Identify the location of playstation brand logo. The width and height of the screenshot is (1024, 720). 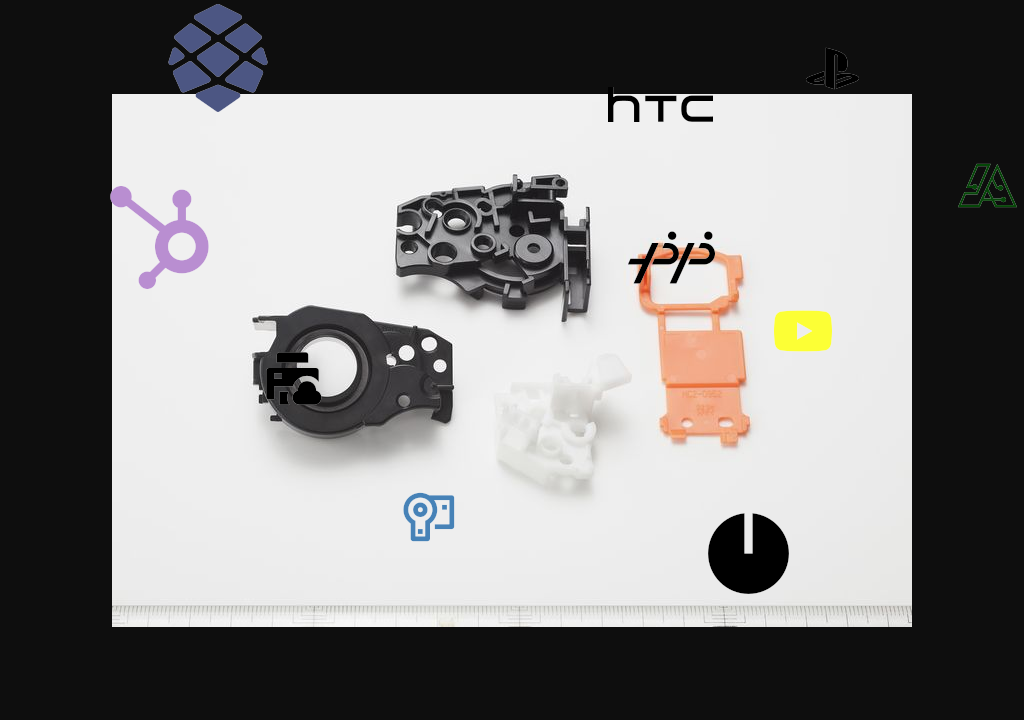
(832, 68).